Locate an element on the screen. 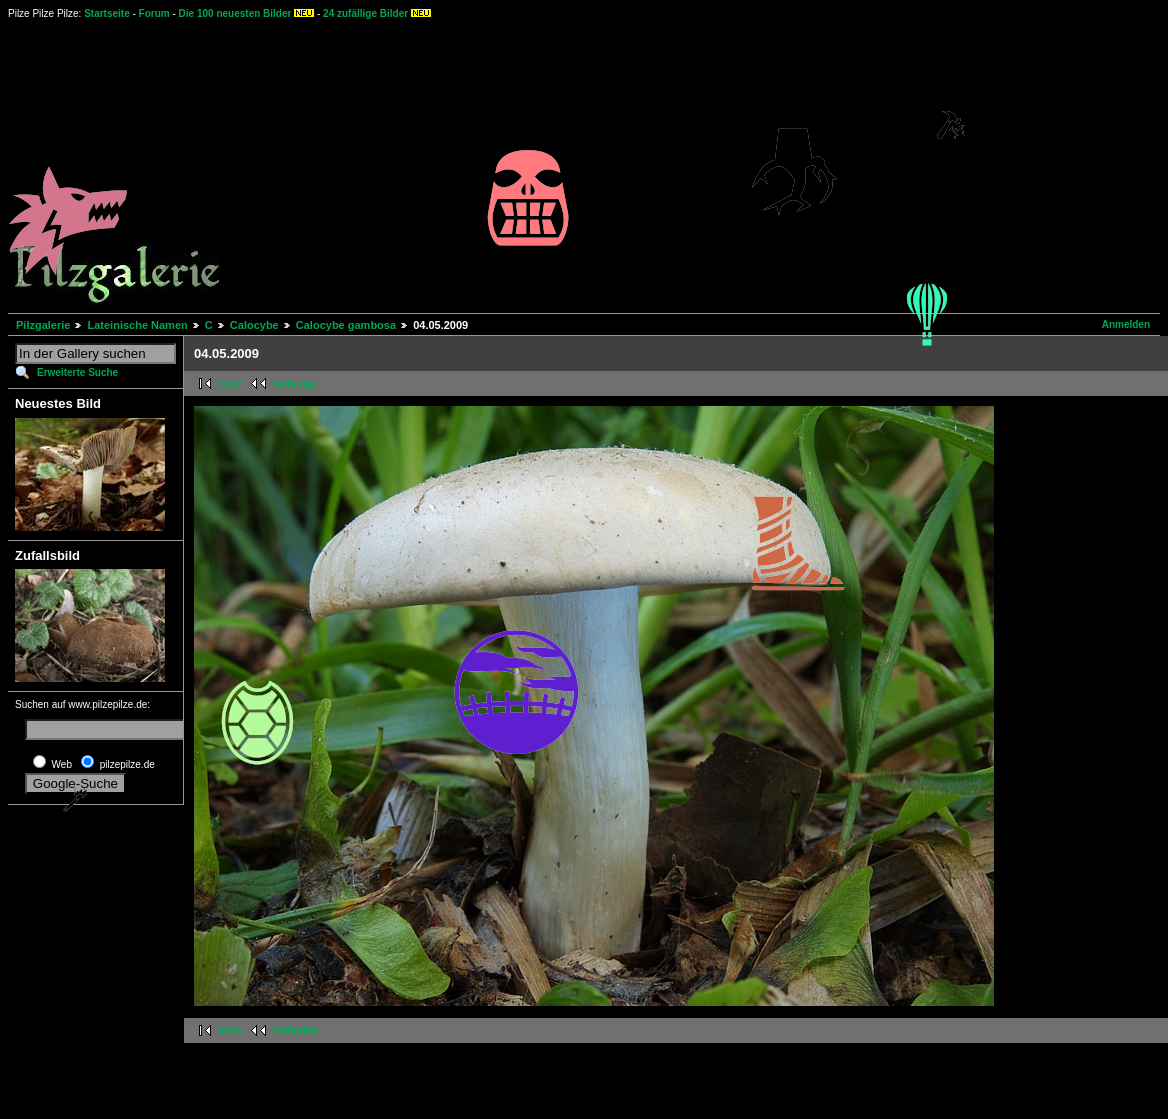  view root system or underground elements is located at coordinates (795, 172).